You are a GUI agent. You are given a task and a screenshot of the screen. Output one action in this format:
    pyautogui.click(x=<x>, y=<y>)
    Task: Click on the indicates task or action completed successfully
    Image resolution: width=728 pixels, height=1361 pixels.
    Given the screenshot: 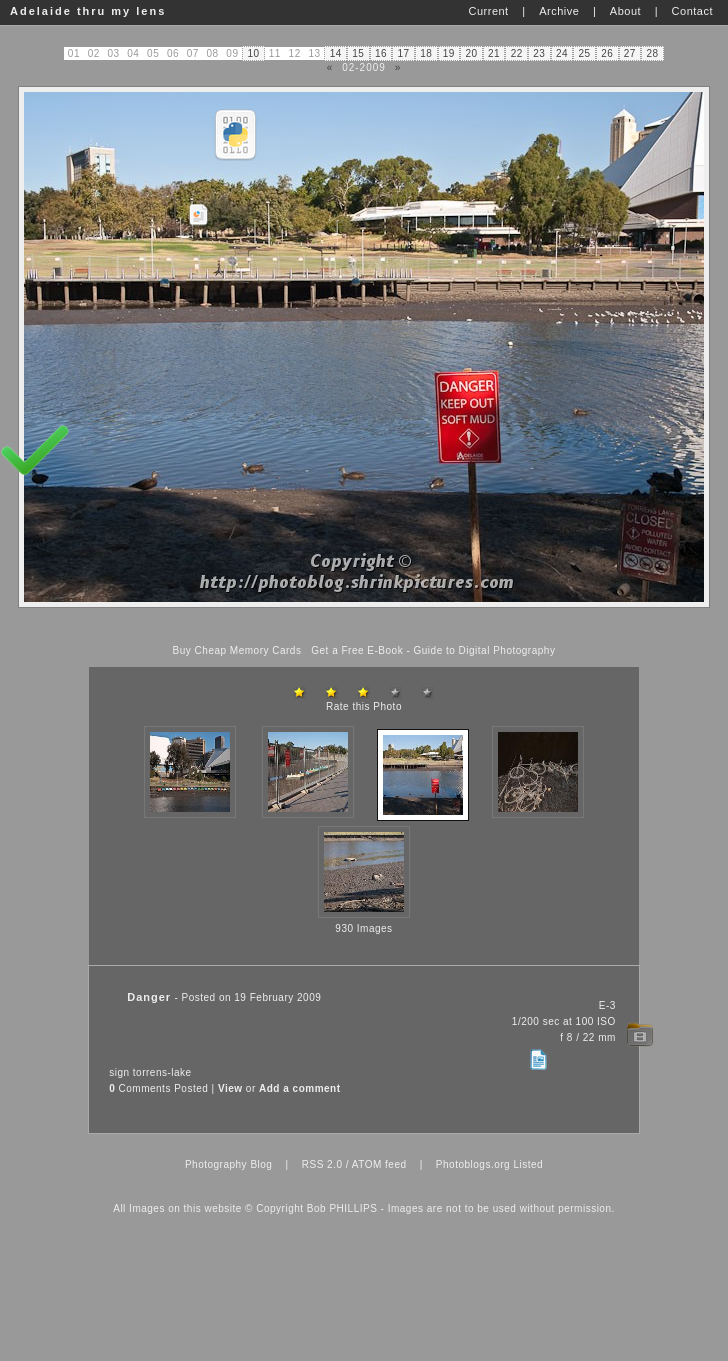 What is the action you would take?
    pyautogui.click(x=35, y=452)
    